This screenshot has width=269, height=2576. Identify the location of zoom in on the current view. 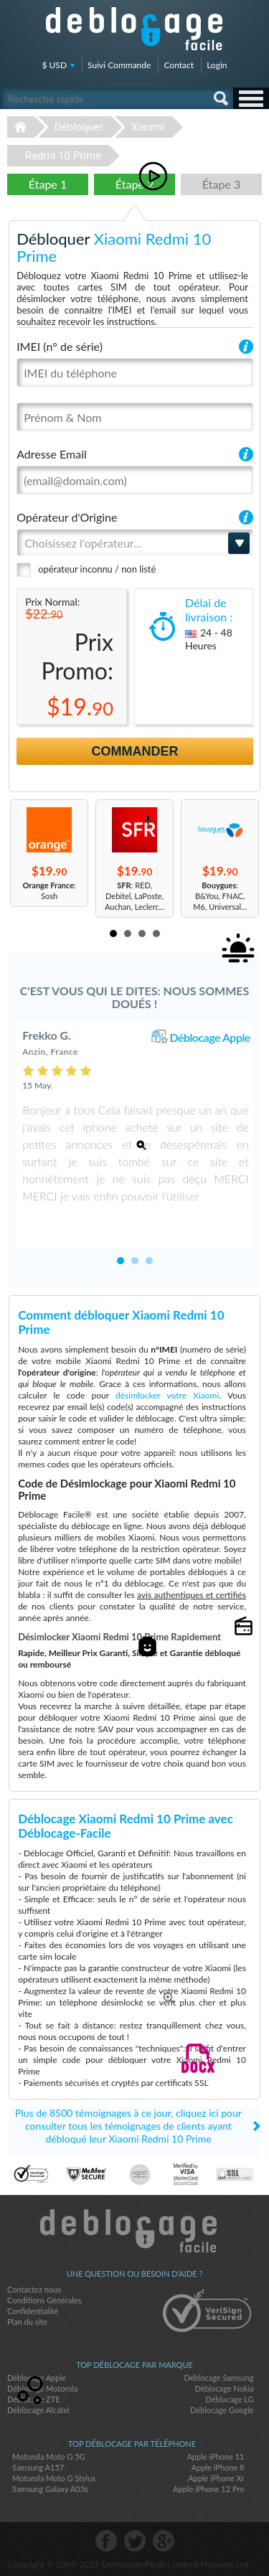
(169, 1998).